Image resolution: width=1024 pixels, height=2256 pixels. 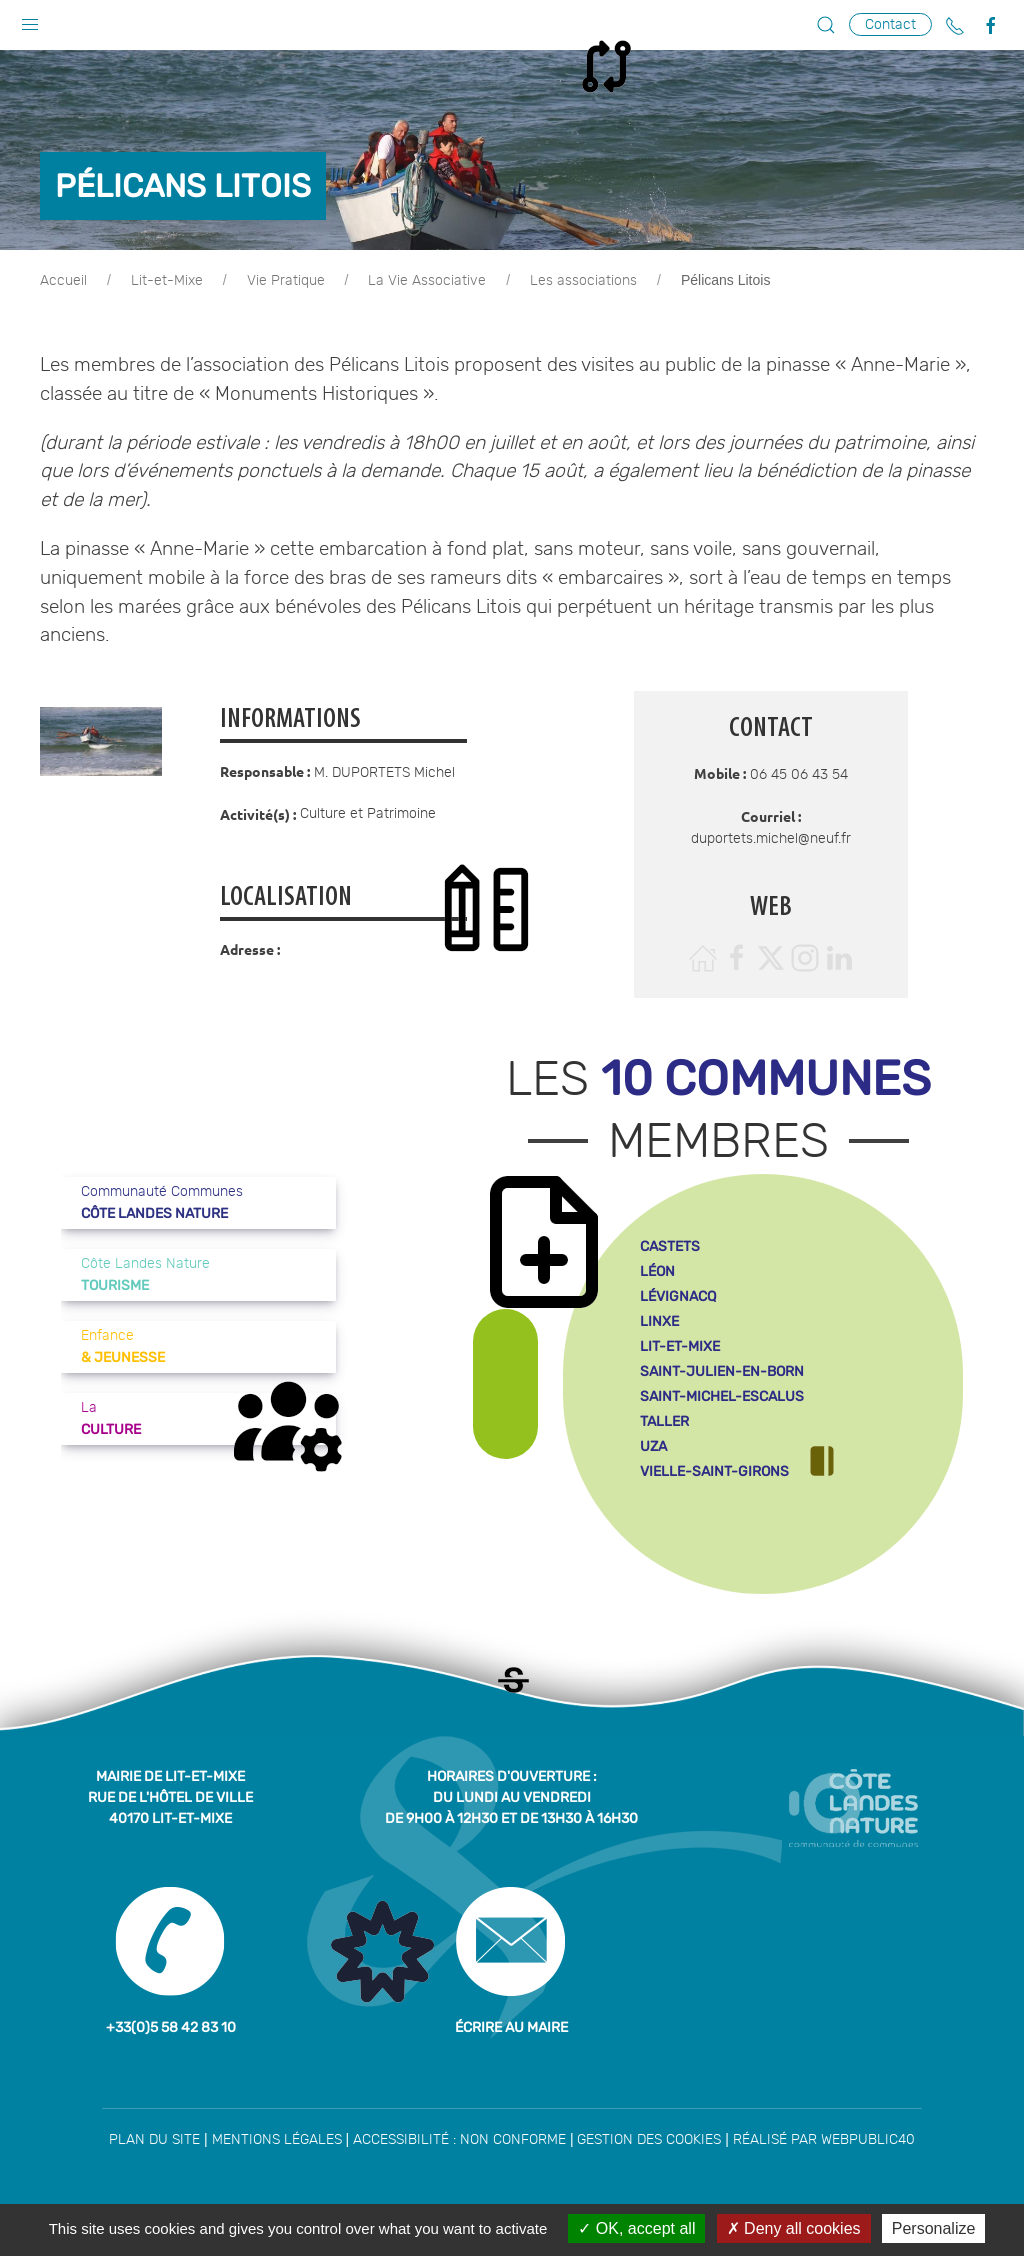 I want to click on open your journal or notebook, so click(x=822, y=1461).